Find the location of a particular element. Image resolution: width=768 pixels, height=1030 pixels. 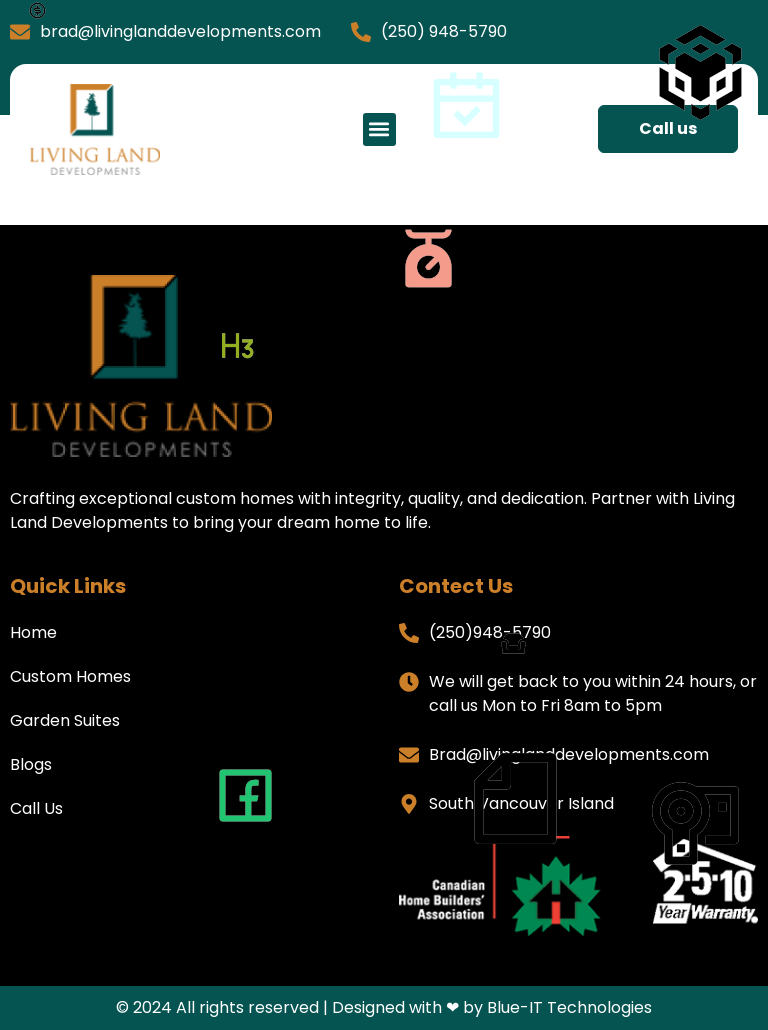

view account balance or financial summary is located at coordinates (37, 10).